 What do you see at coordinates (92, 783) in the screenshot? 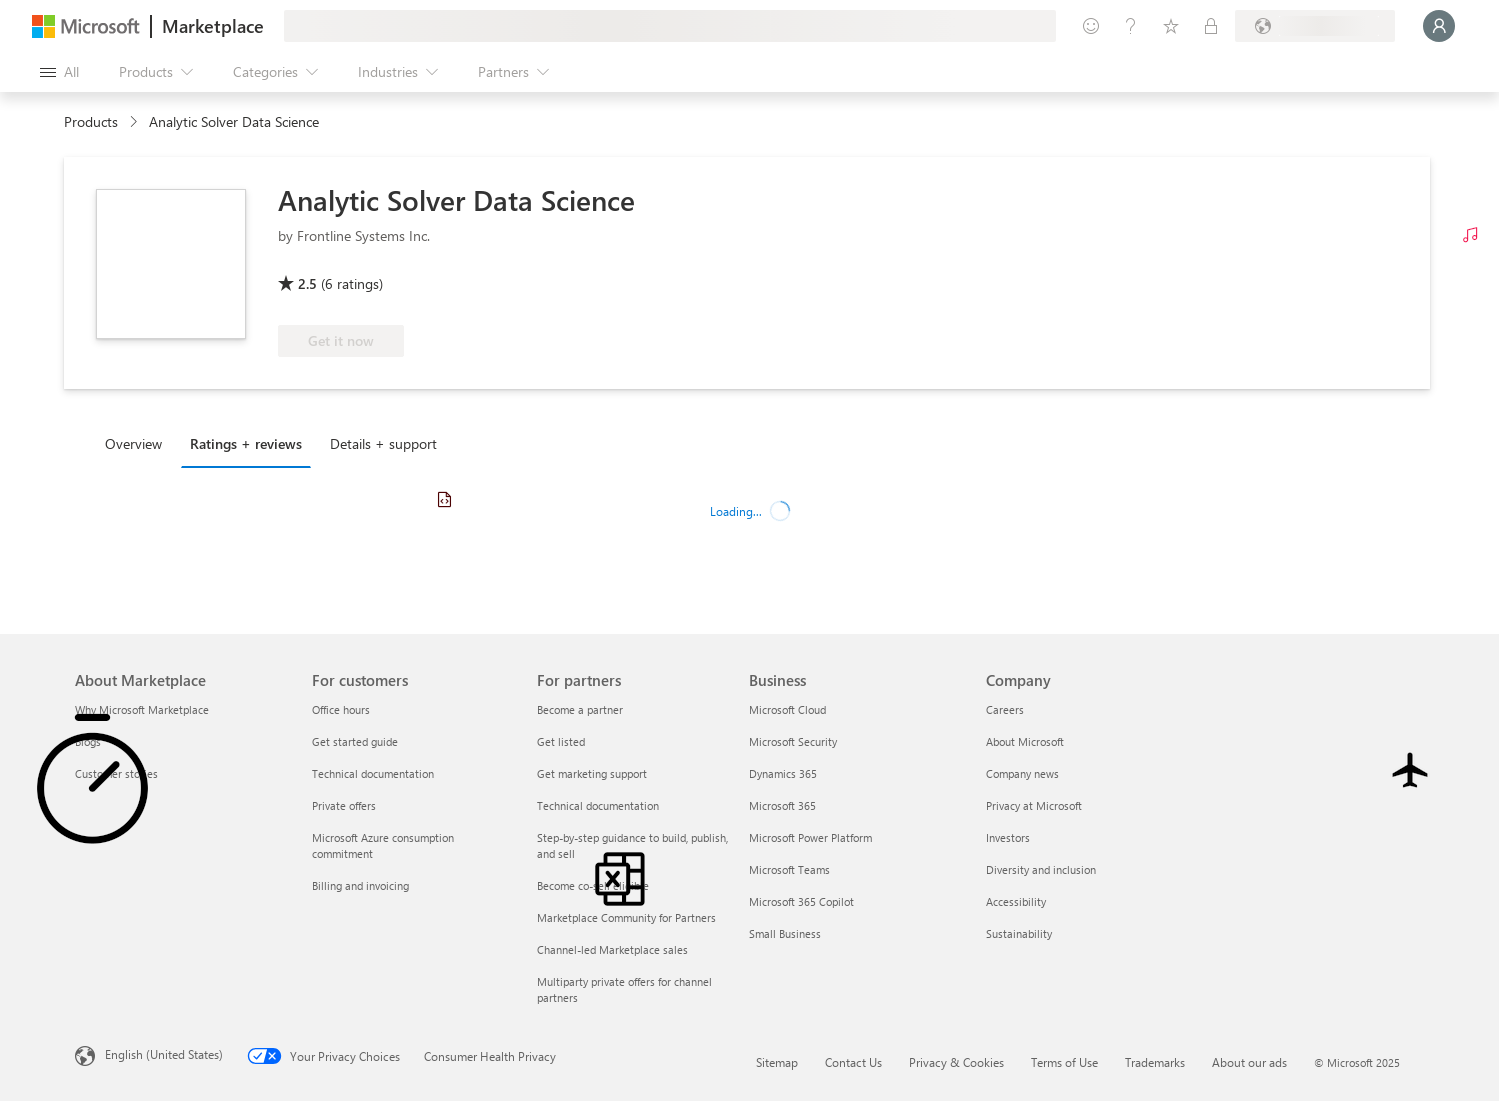
I see `start or set a timer` at bounding box center [92, 783].